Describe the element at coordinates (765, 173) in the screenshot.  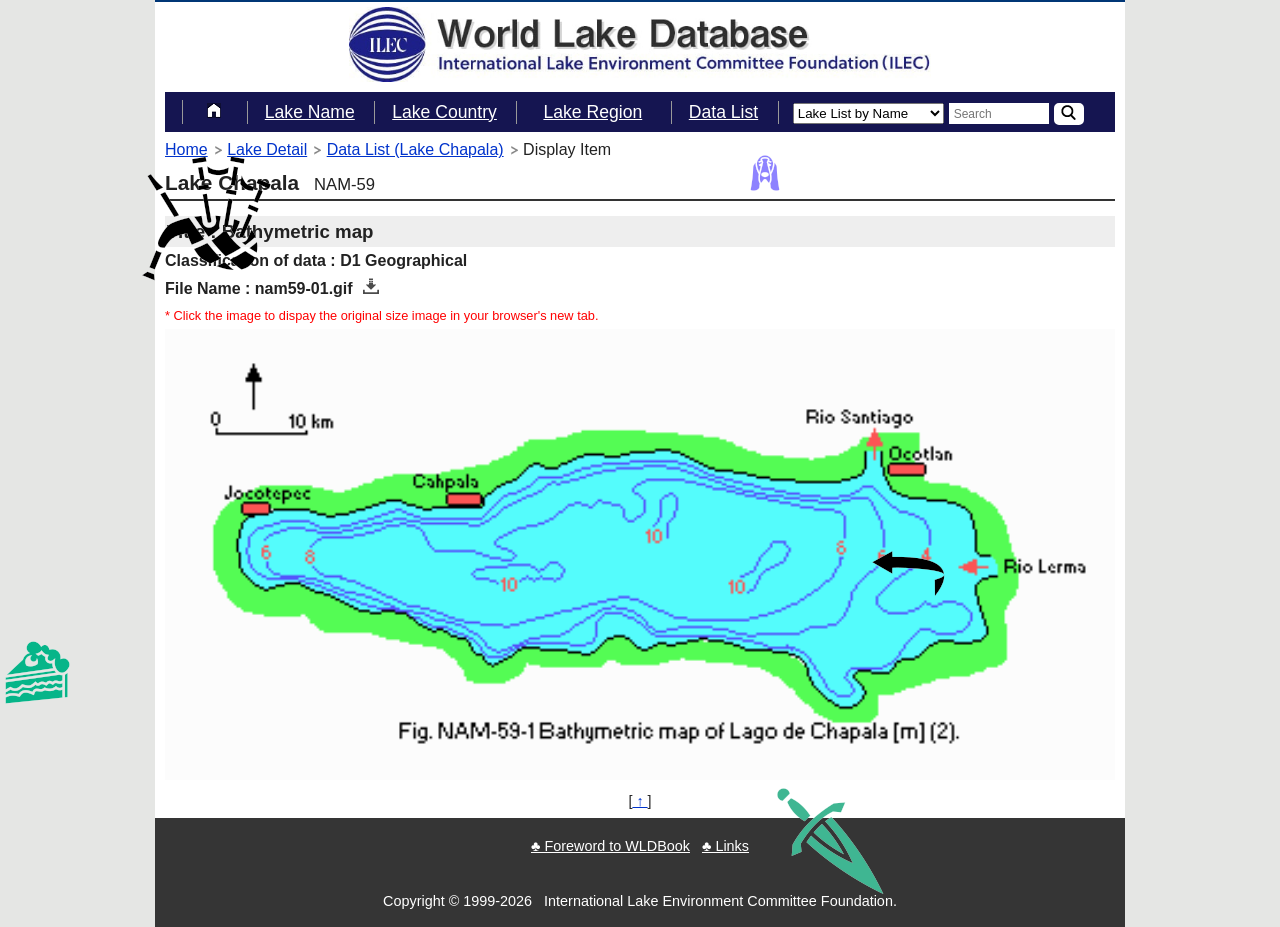
I see `select basset hound as your pet avatar` at that location.